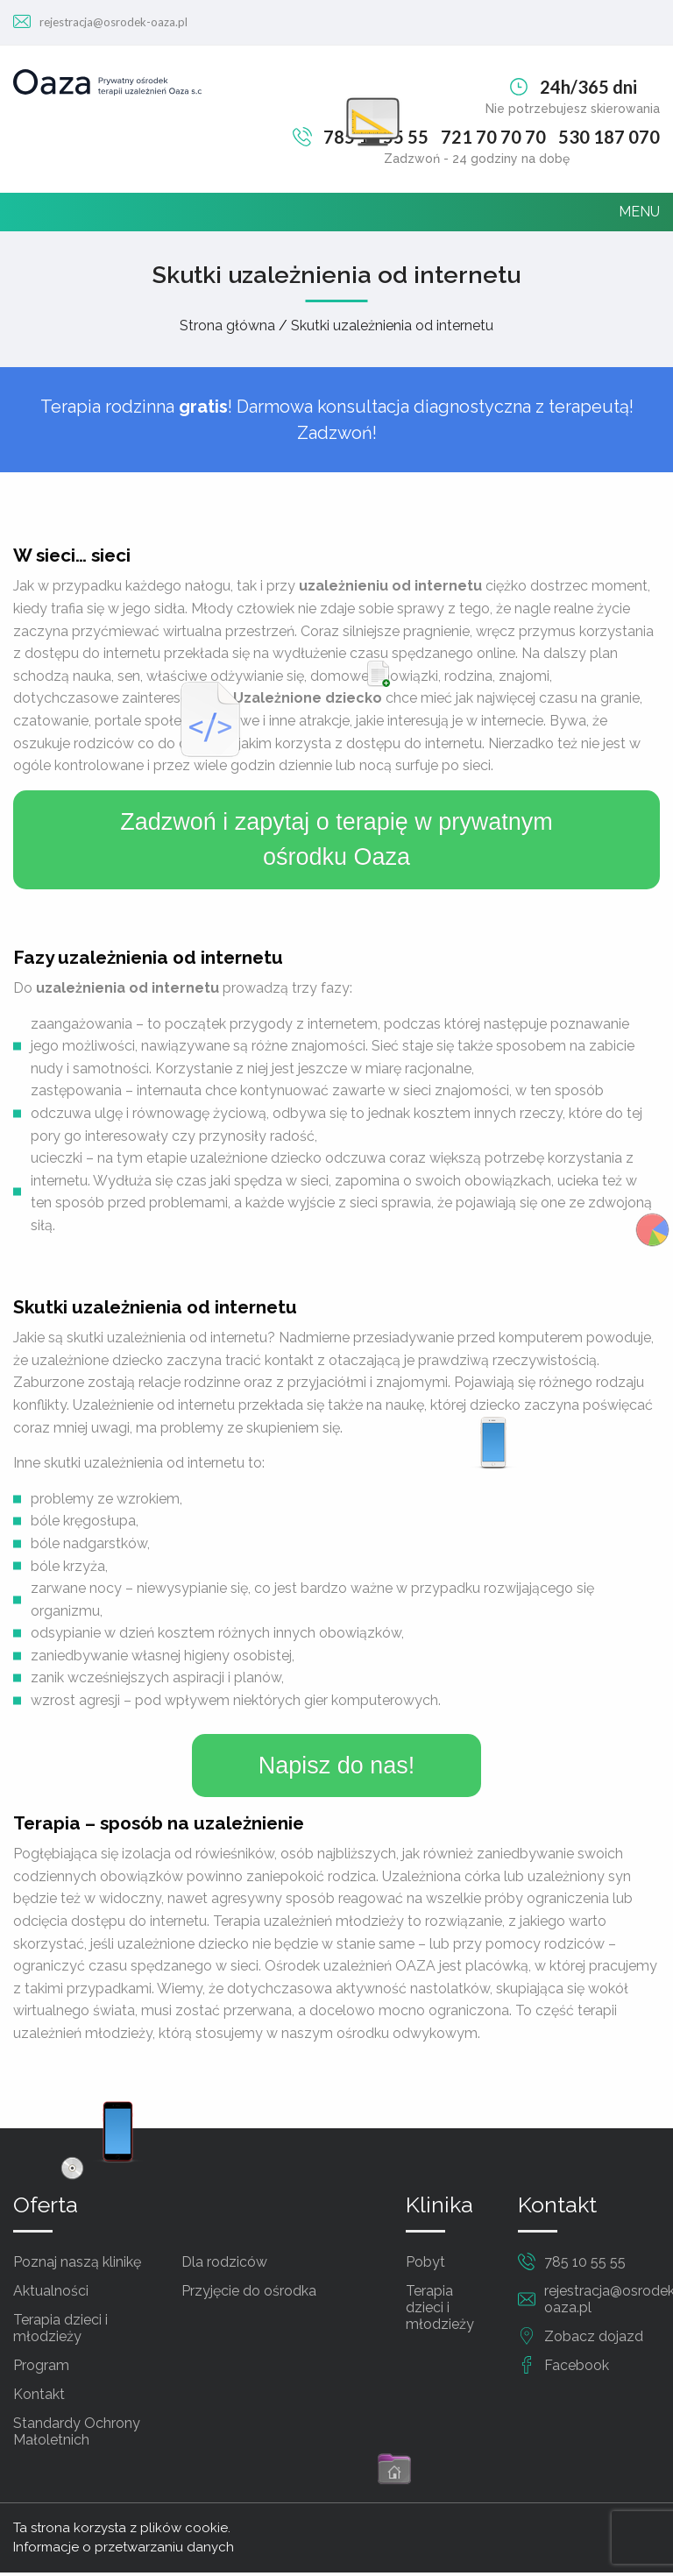 The image size is (673, 2576). I want to click on an HTML or web document file, so click(210, 719).